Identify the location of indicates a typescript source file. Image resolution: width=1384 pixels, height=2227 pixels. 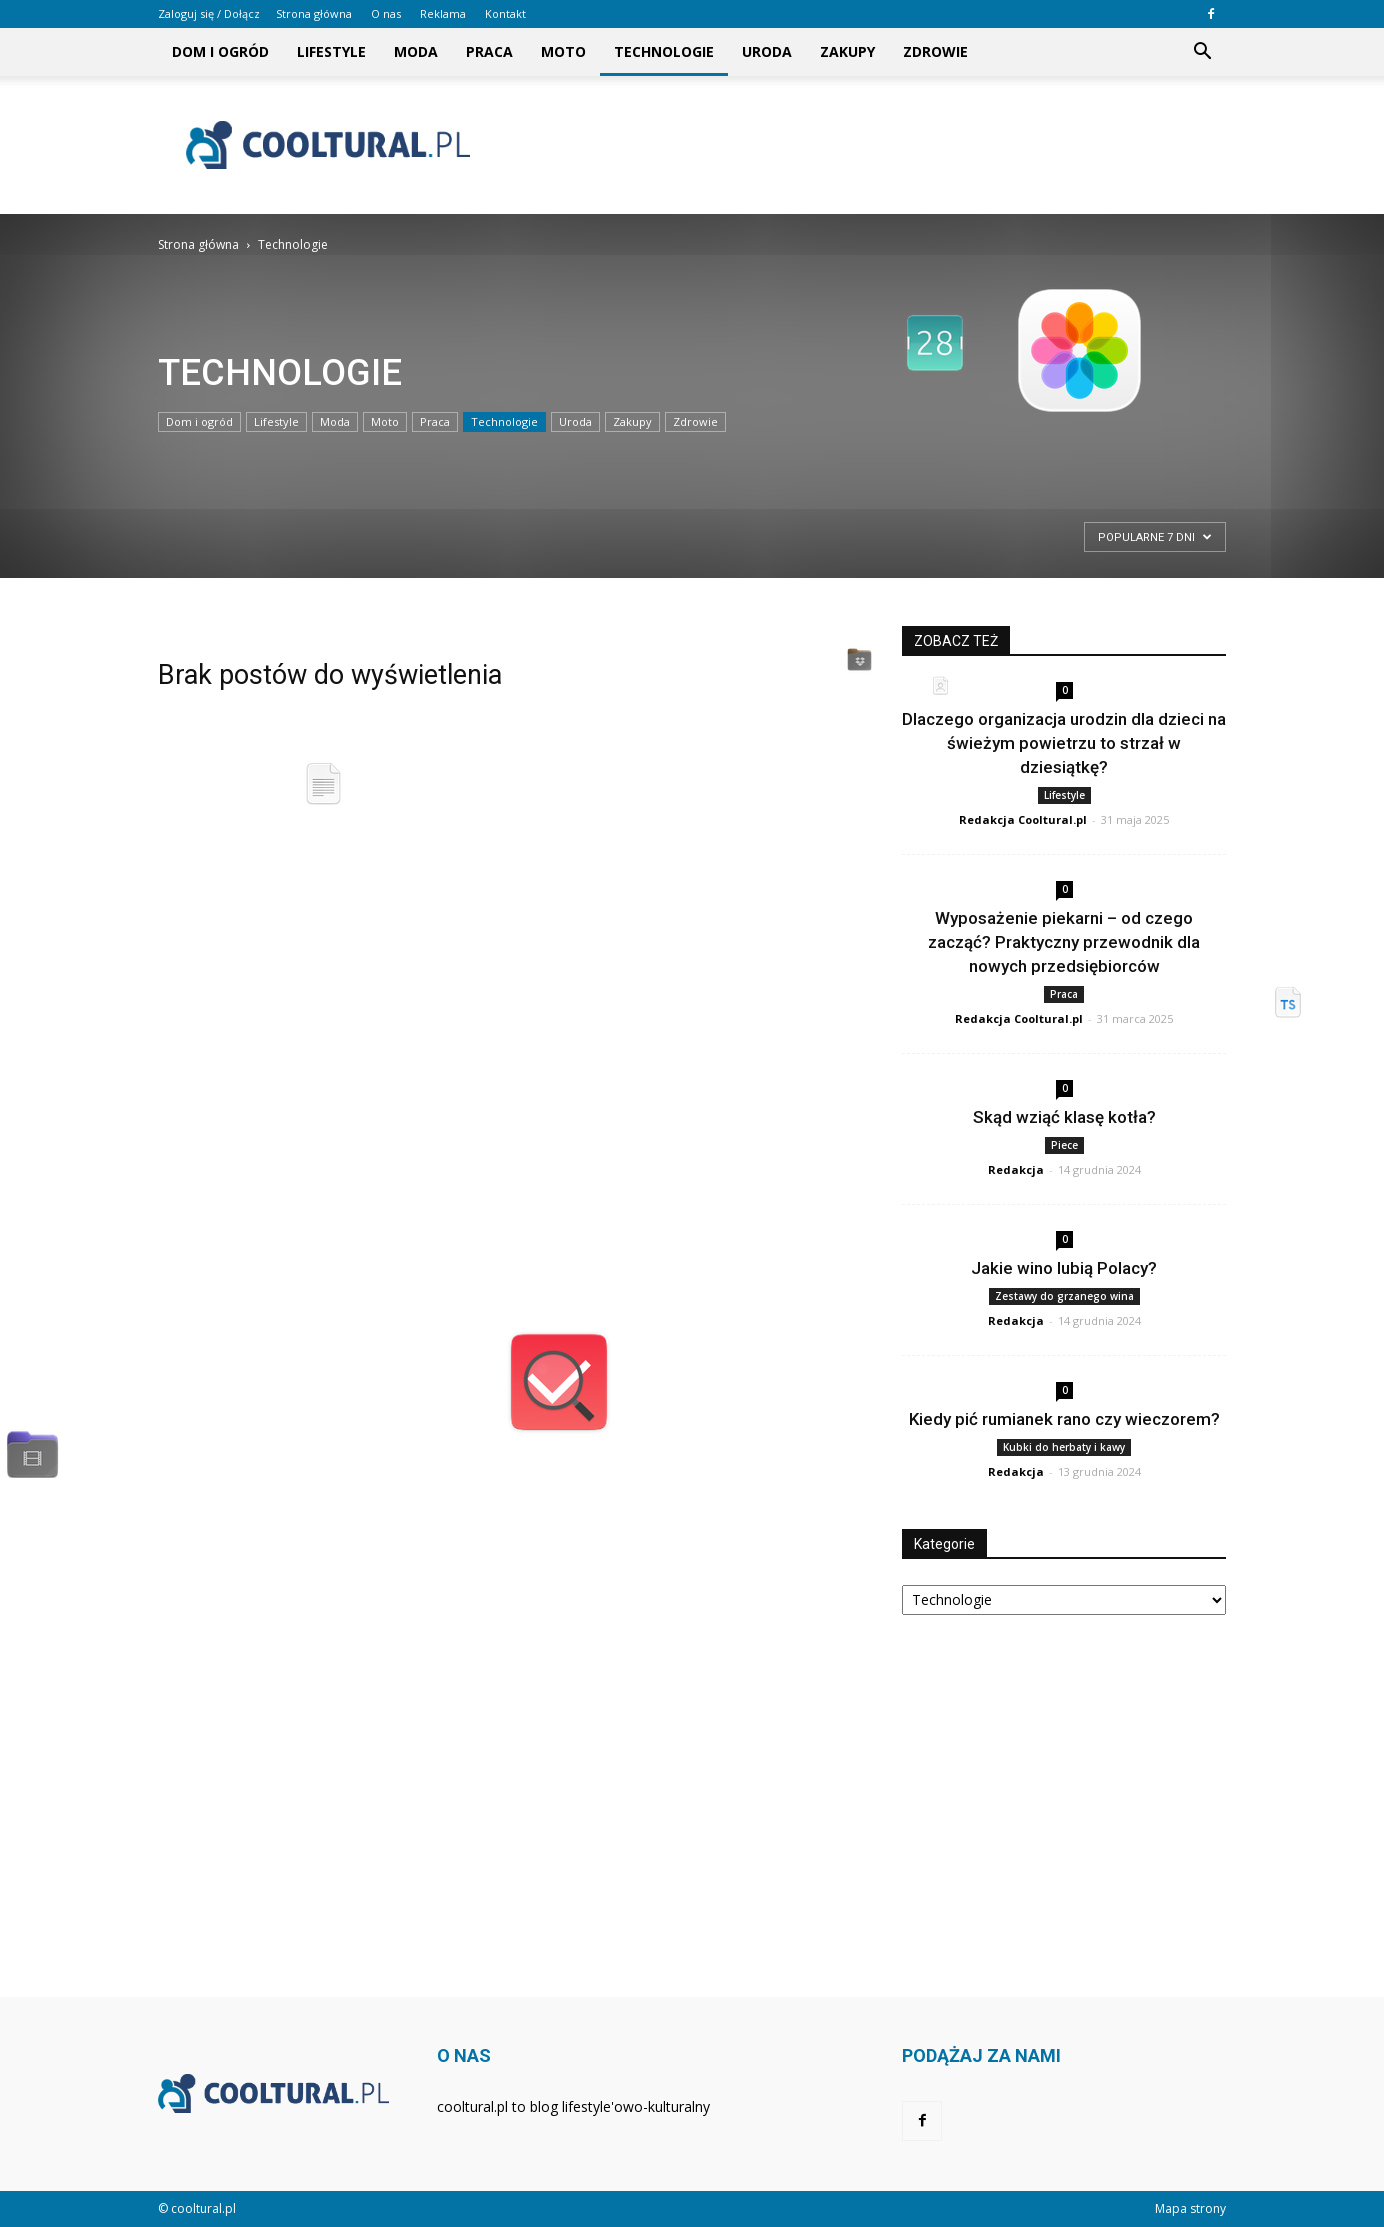
(1288, 1002).